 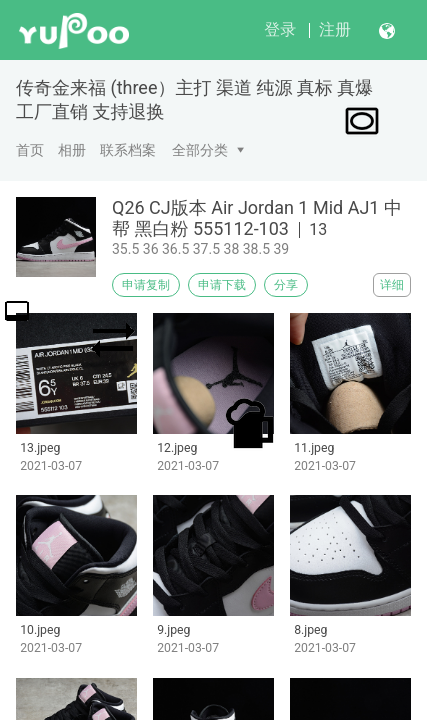 I want to click on apply vignette effect to photo, so click(x=362, y=121).